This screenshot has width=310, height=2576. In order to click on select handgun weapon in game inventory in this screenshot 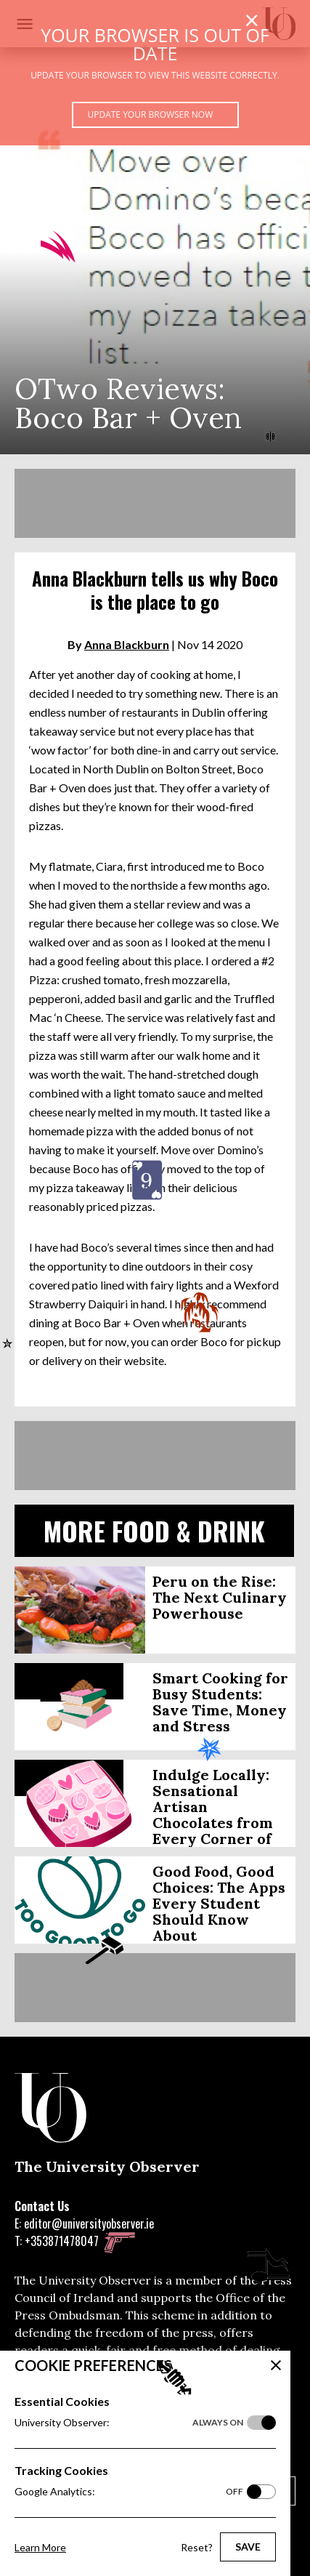, I will do `click(119, 2242)`.